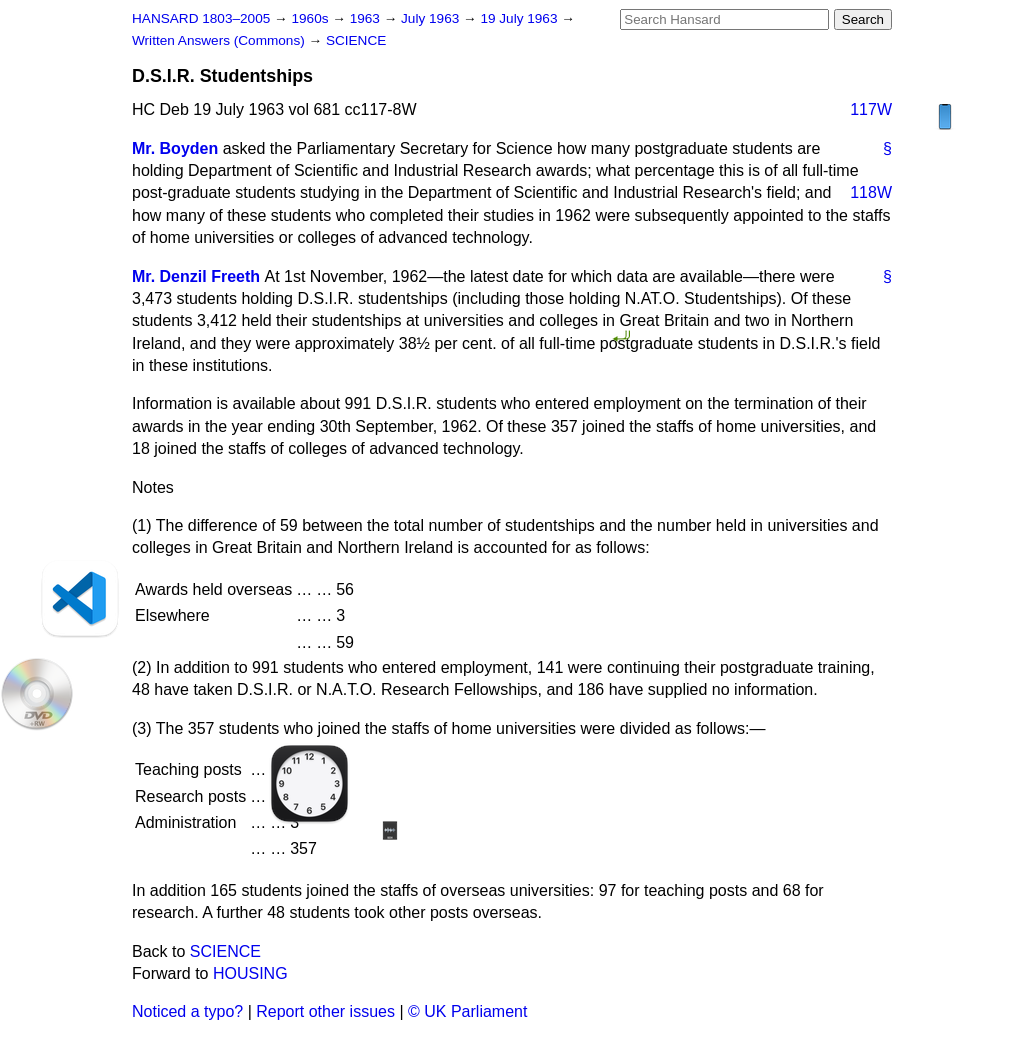 This screenshot has width=1024, height=1040. I want to click on open Visual Studio Code, so click(80, 598).